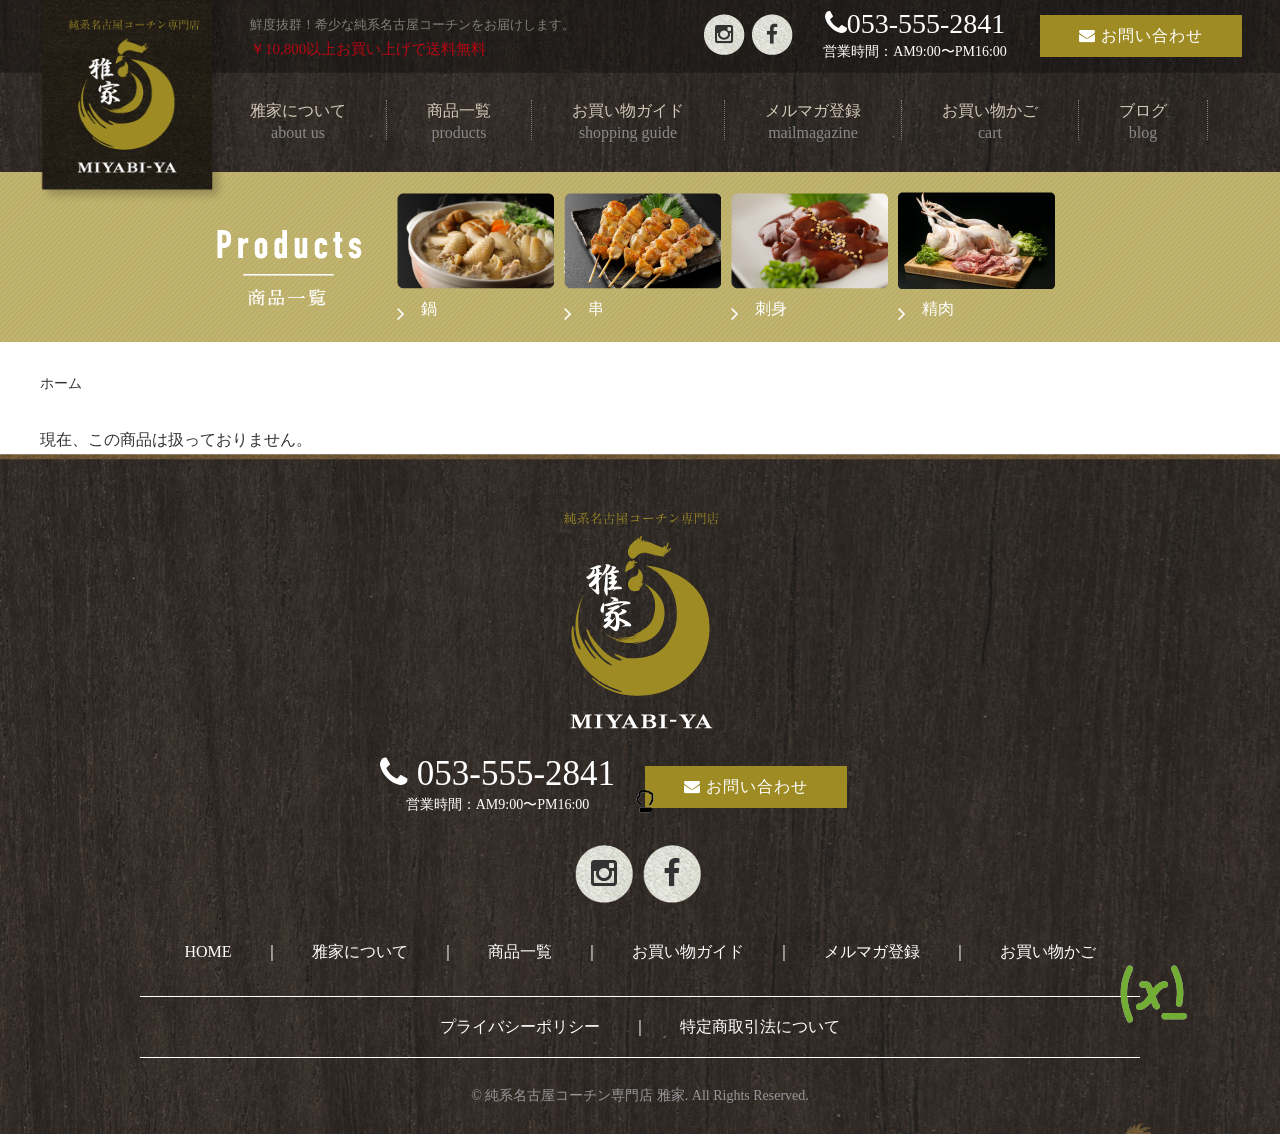 The width and height of the screenshot is (1280, 1134). What do you see at coordinates (1152, 994) in the screenshot?
I see `remove a variable from an equation or formula` at bounding box center [1152, 994].